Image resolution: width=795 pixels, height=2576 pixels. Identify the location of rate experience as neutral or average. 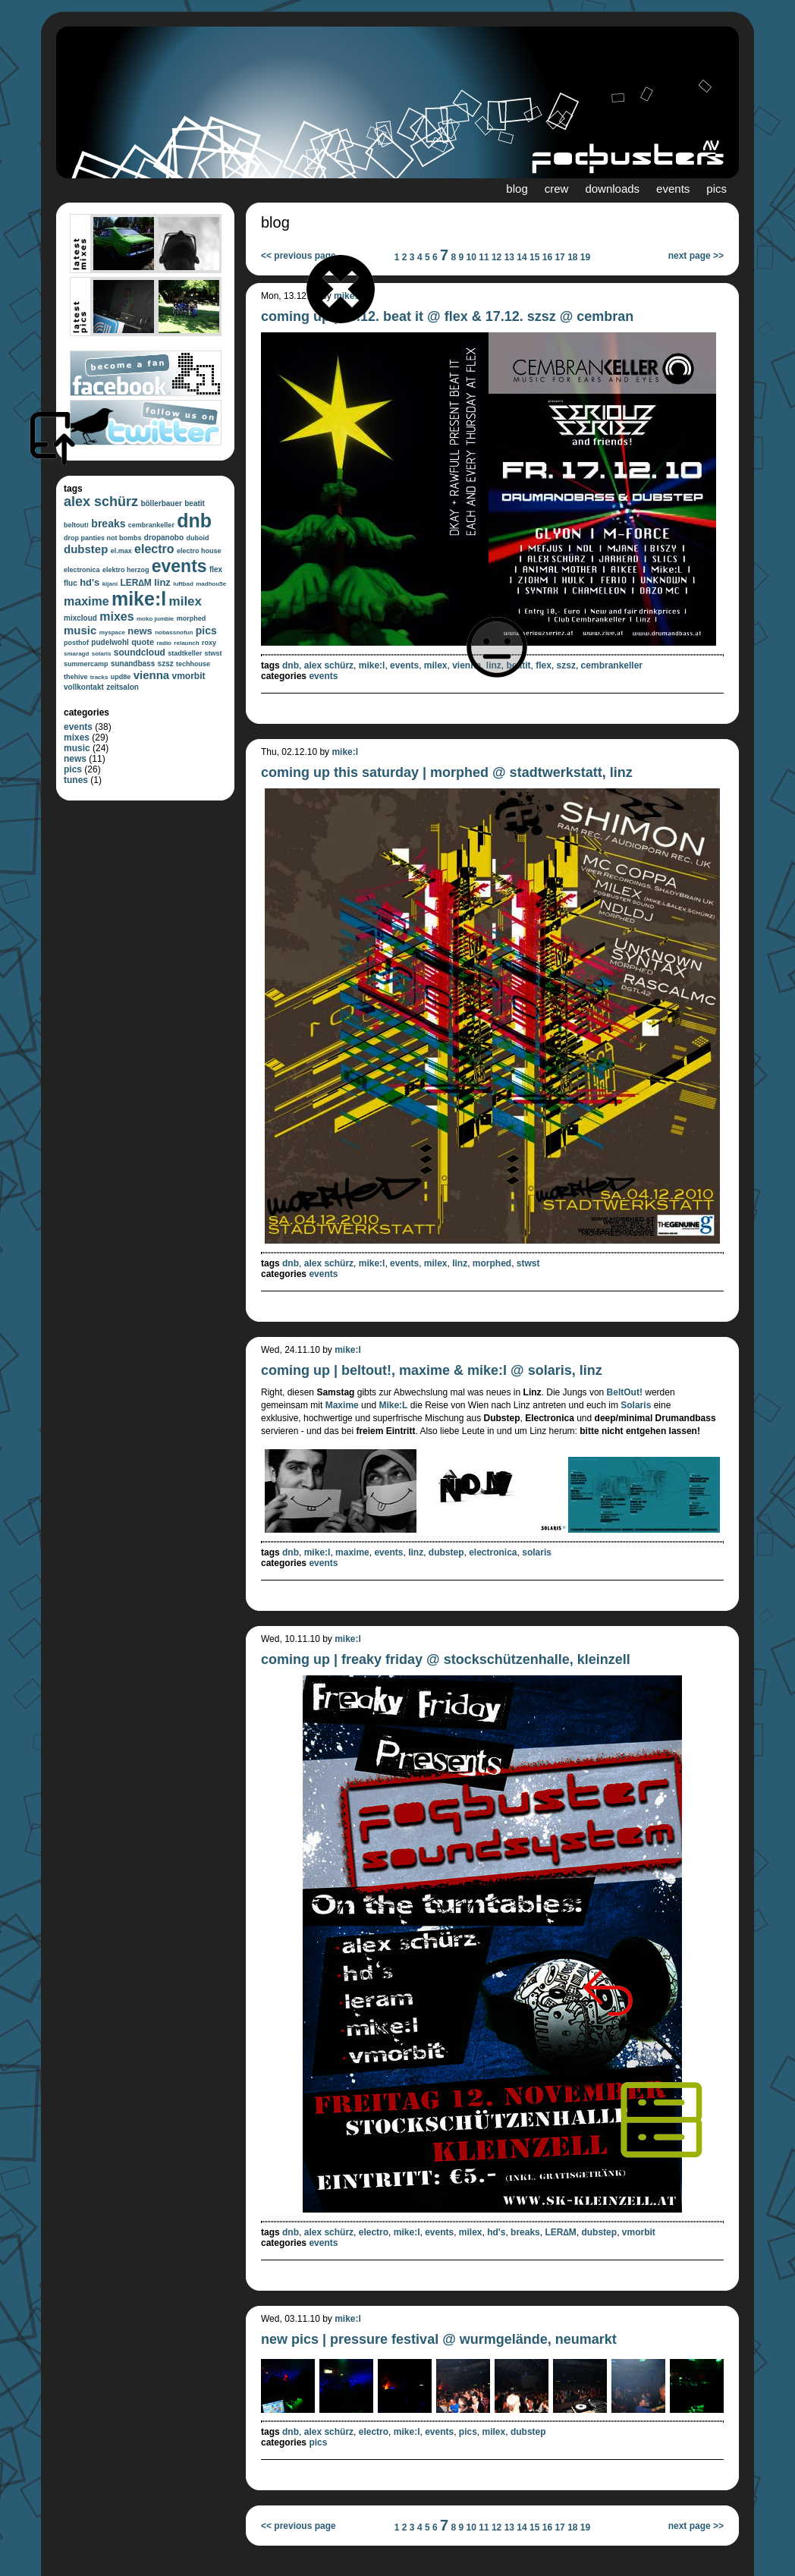
(497, 647).